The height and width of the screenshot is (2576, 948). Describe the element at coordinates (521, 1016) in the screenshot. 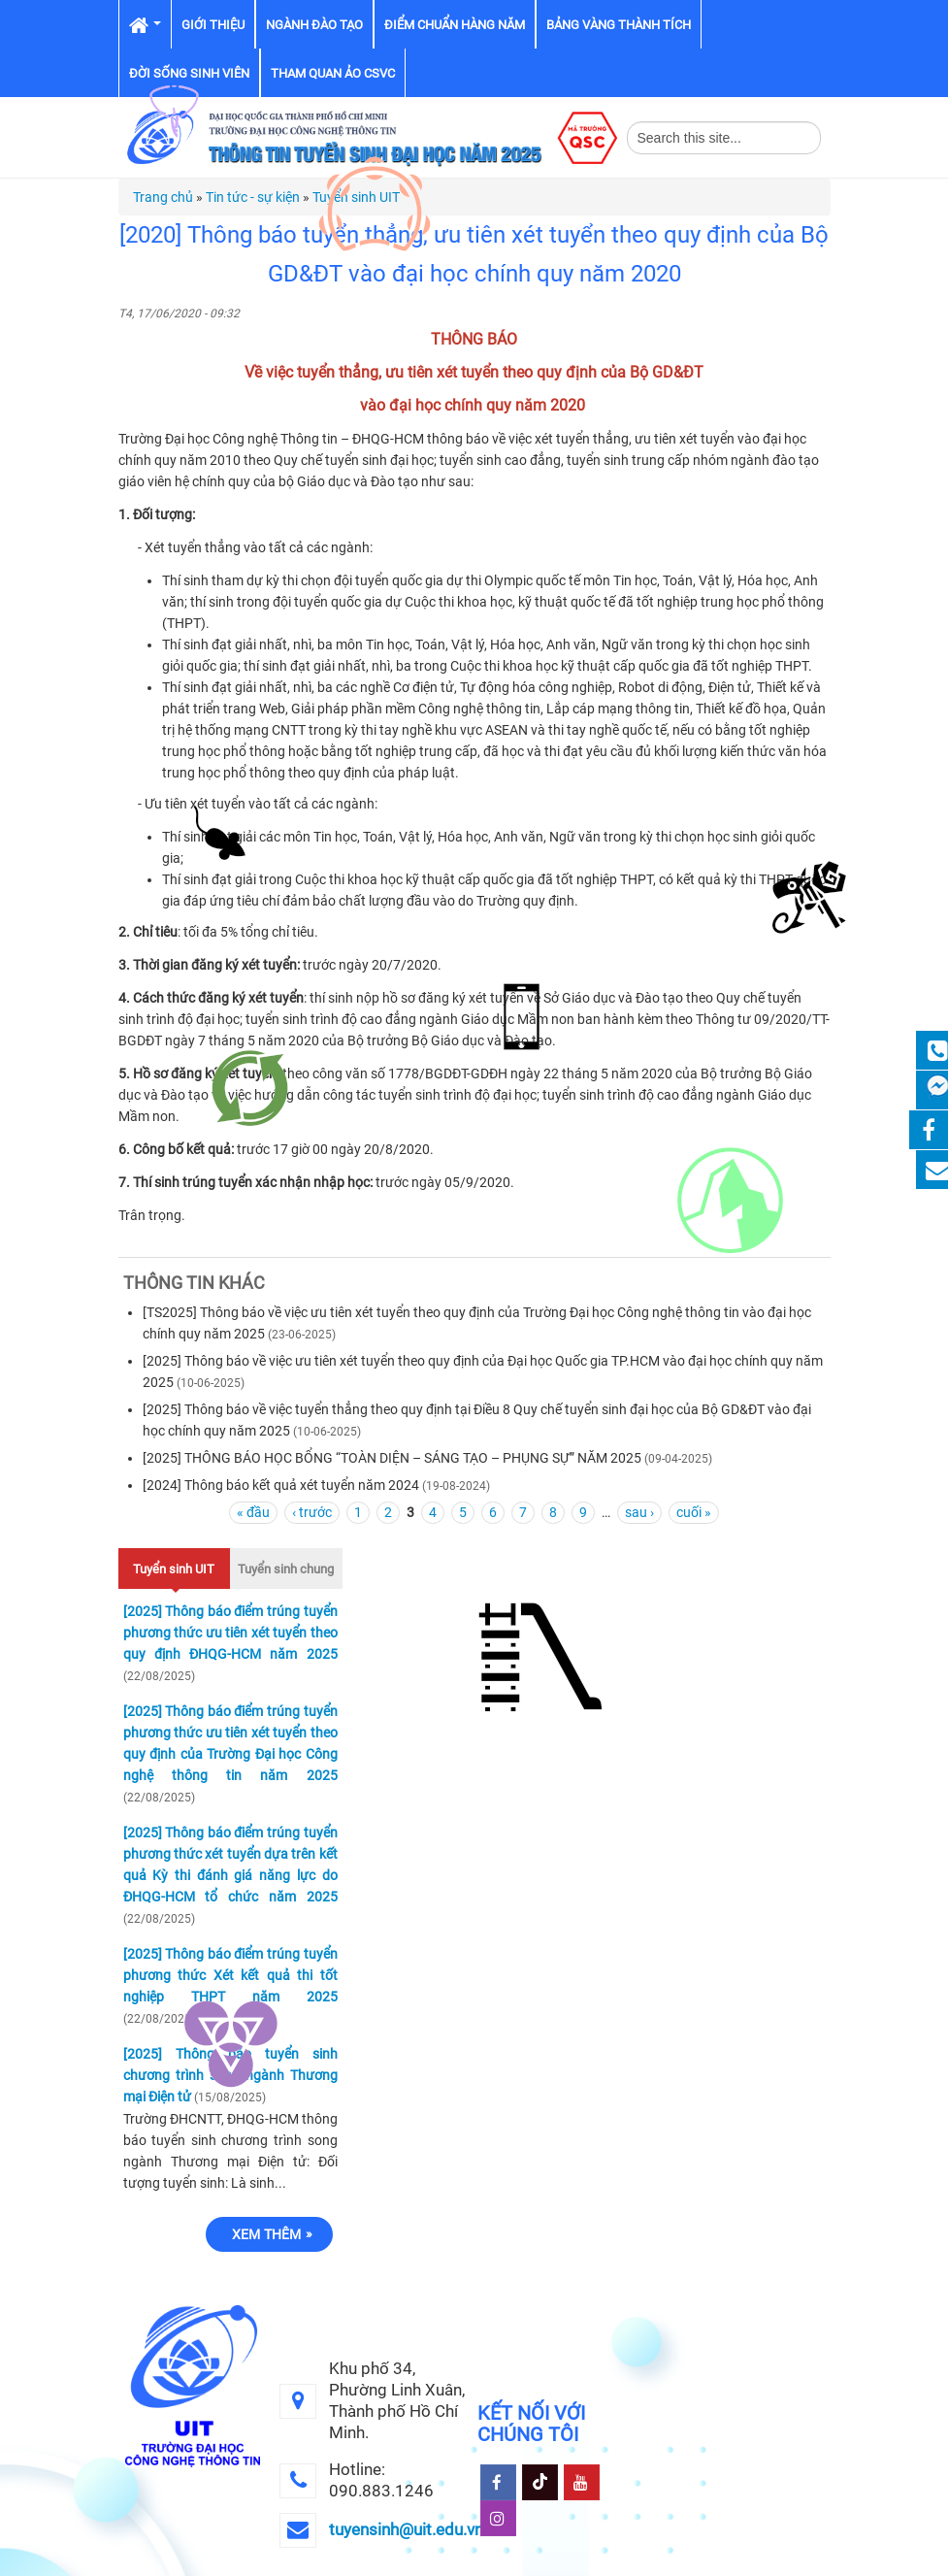

I see `access mobile device settings` at that location.